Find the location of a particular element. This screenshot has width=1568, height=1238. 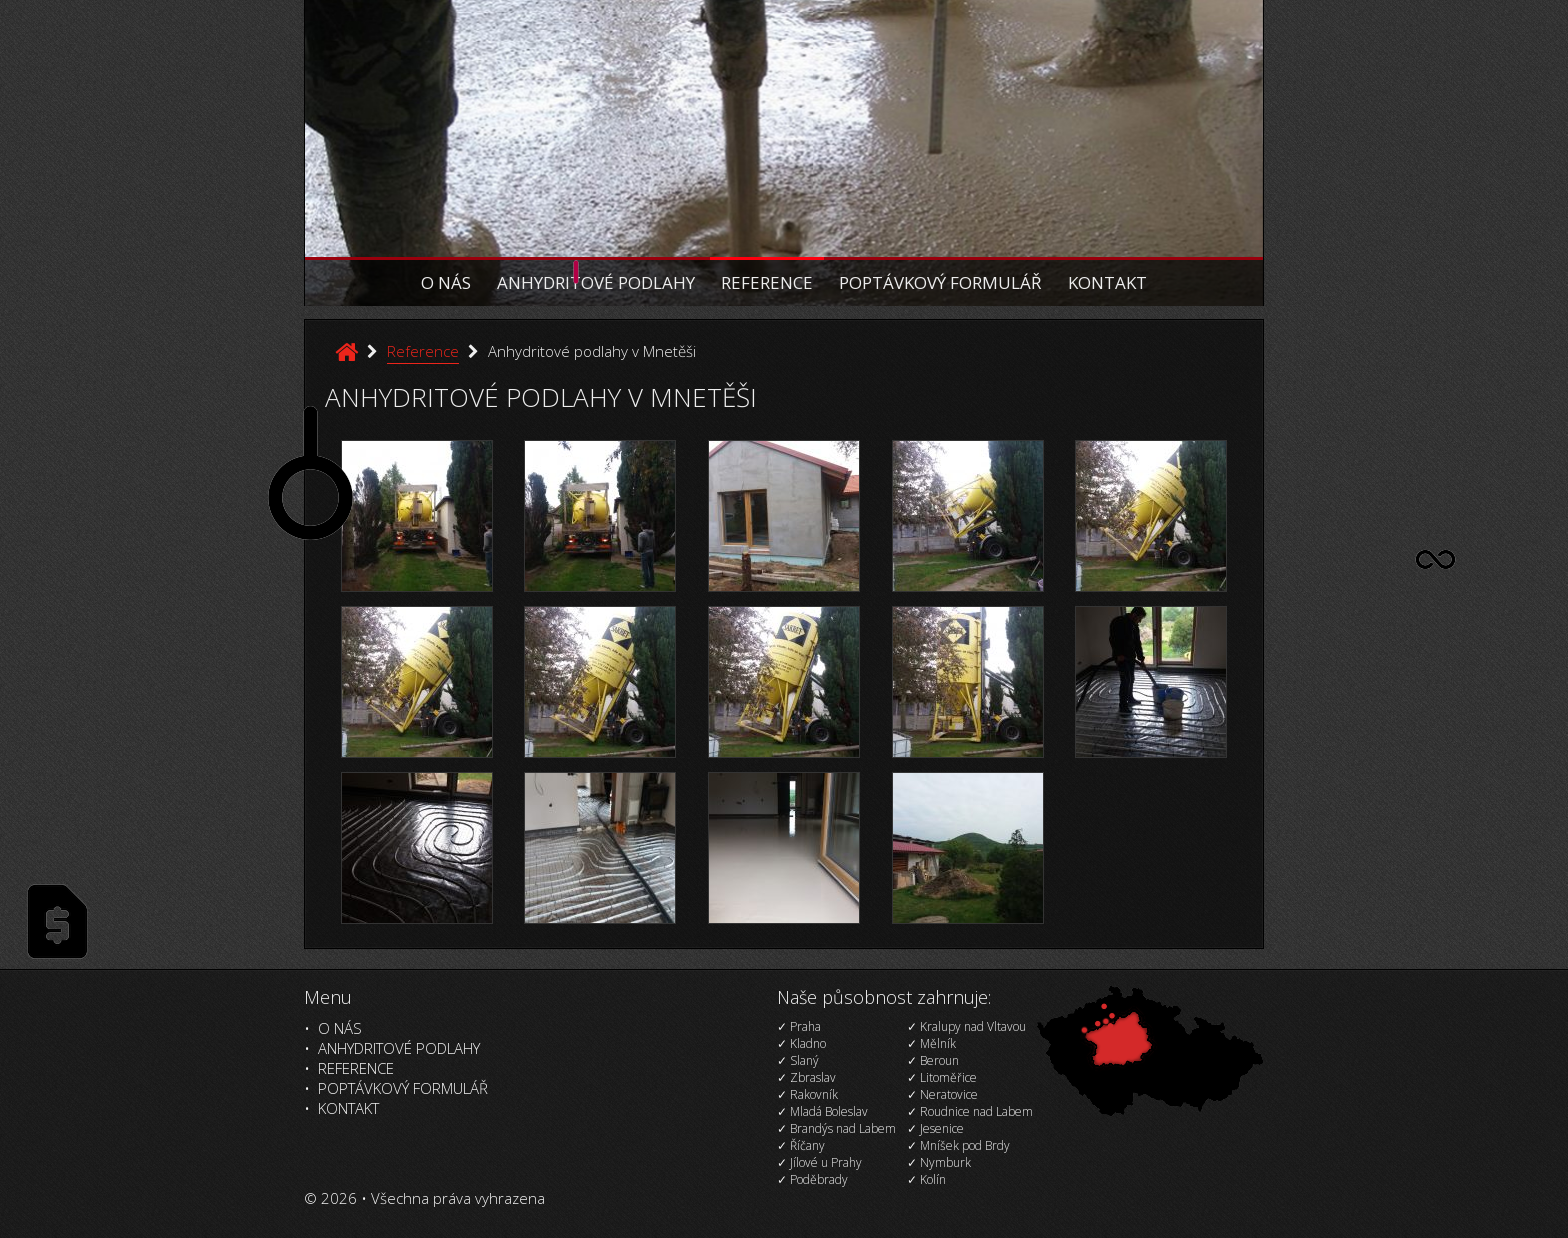

select neutrois gender identity is located at coordinates (310, 476).